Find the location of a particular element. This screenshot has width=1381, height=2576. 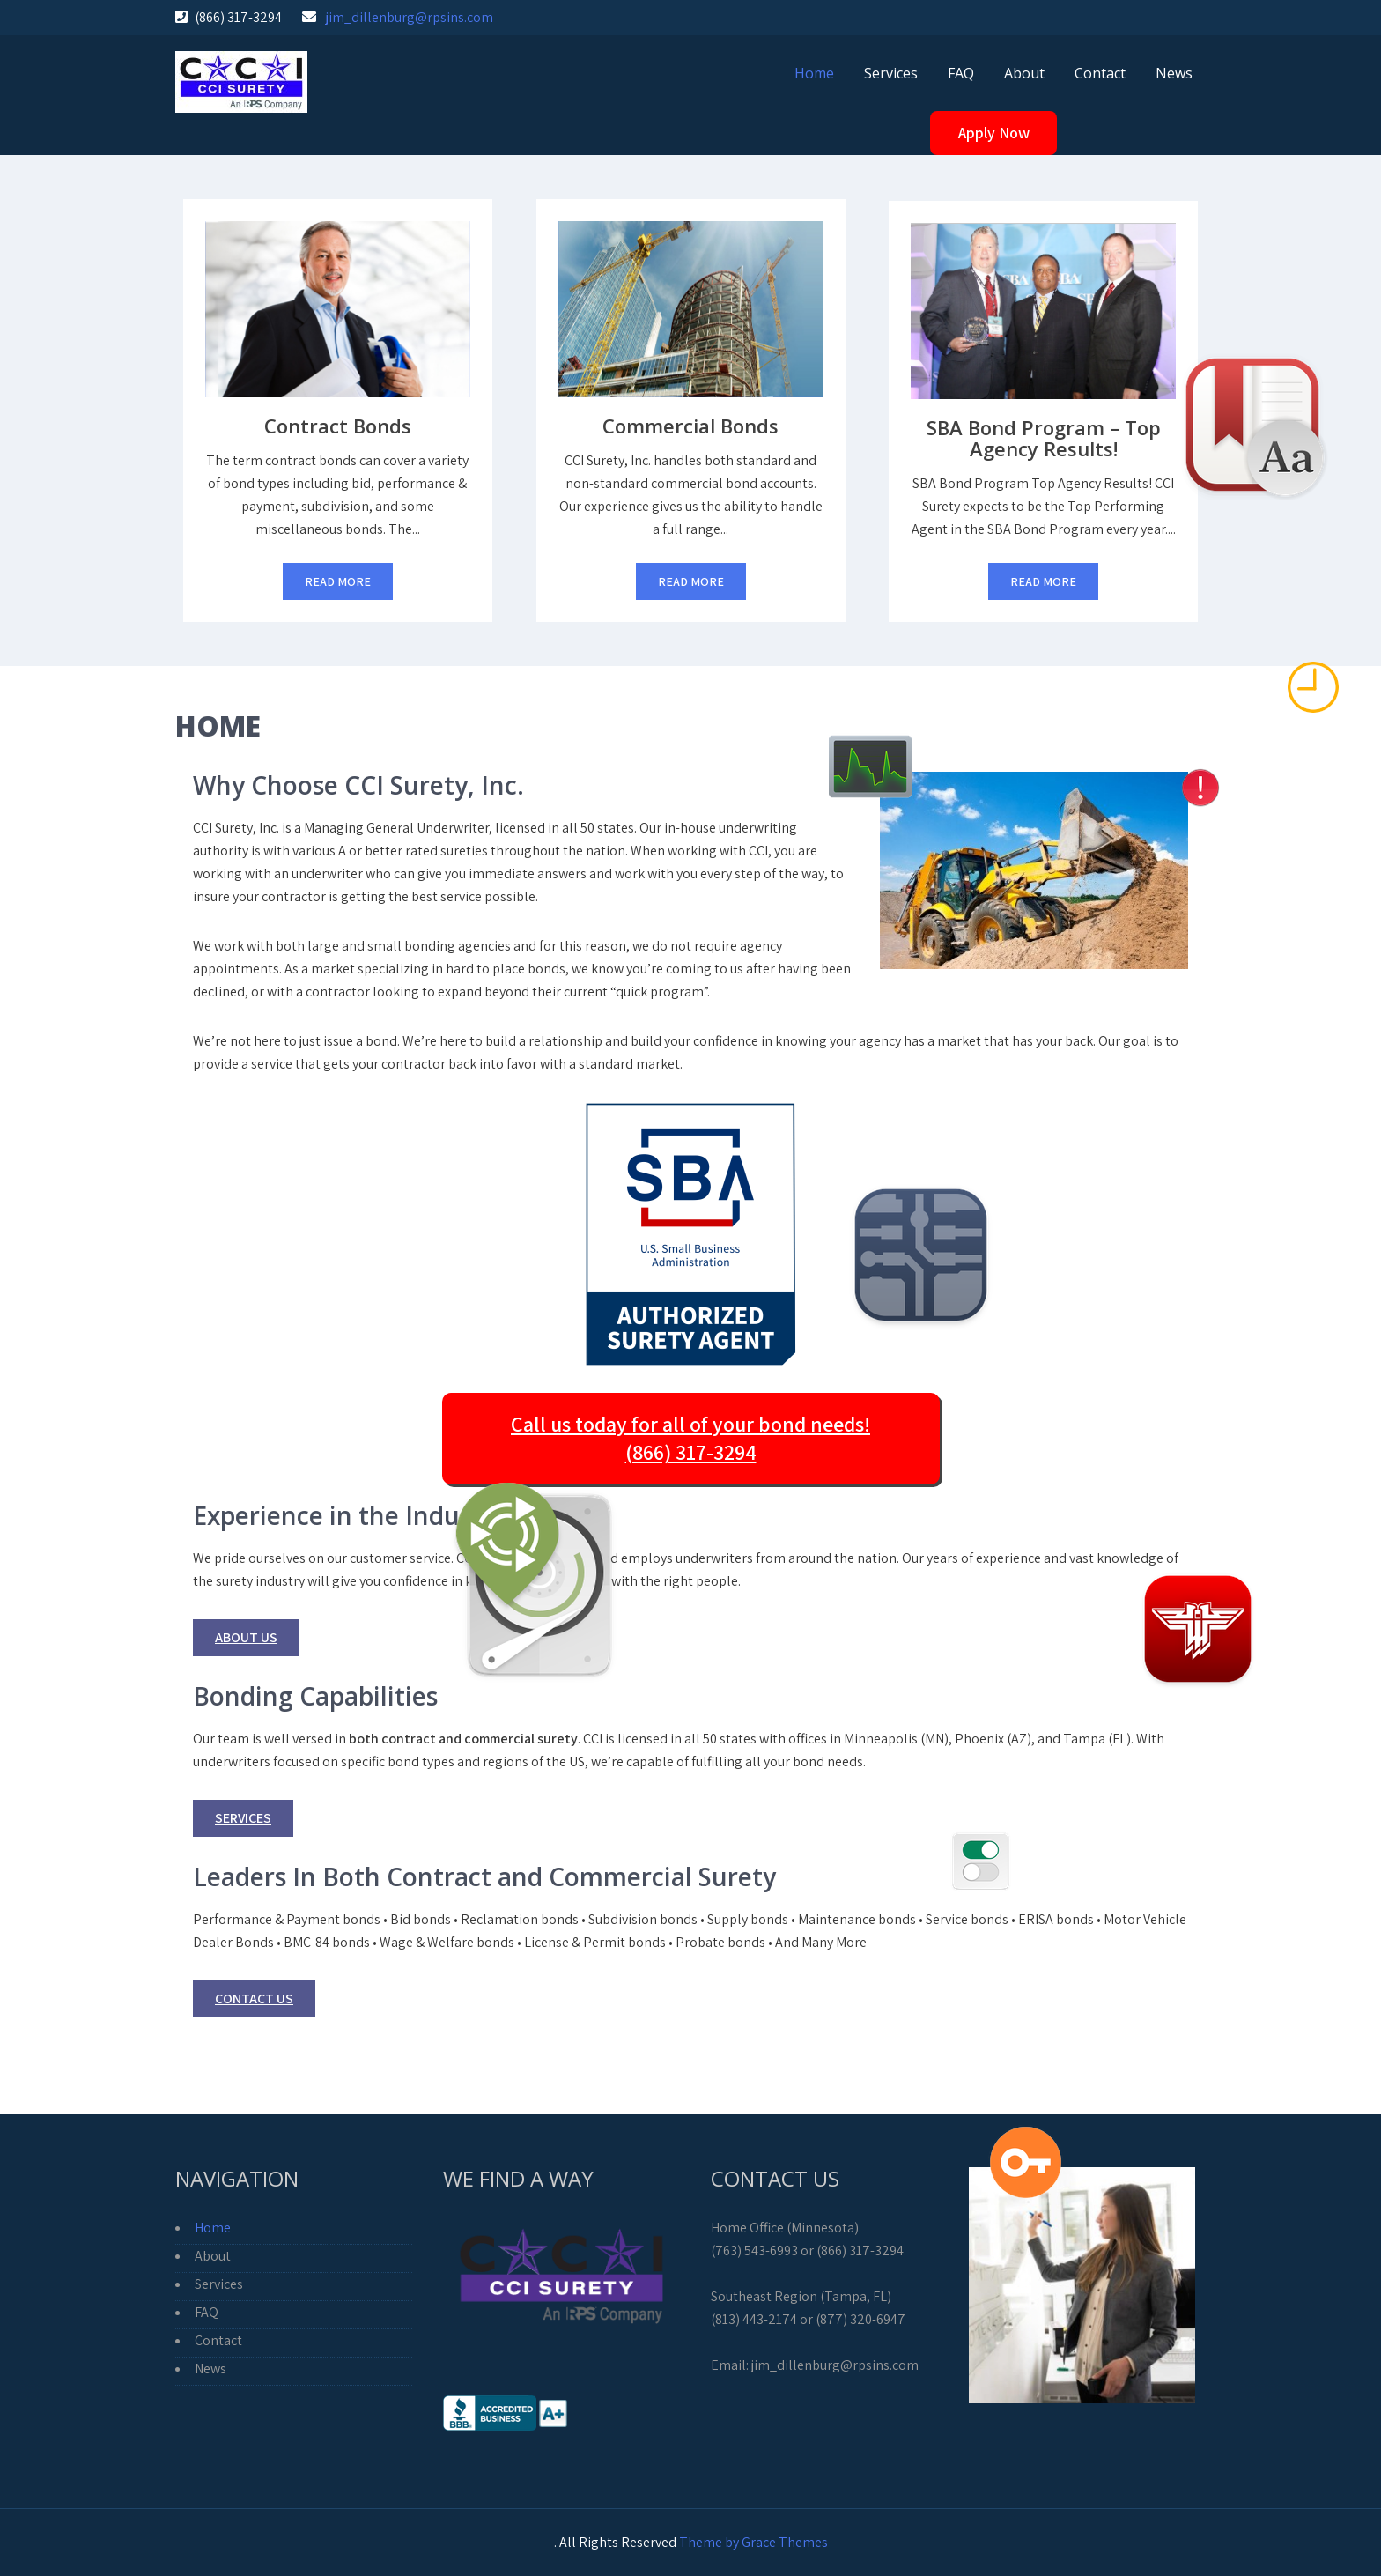

open the dictionary app is located at coordinates (1252, 425).